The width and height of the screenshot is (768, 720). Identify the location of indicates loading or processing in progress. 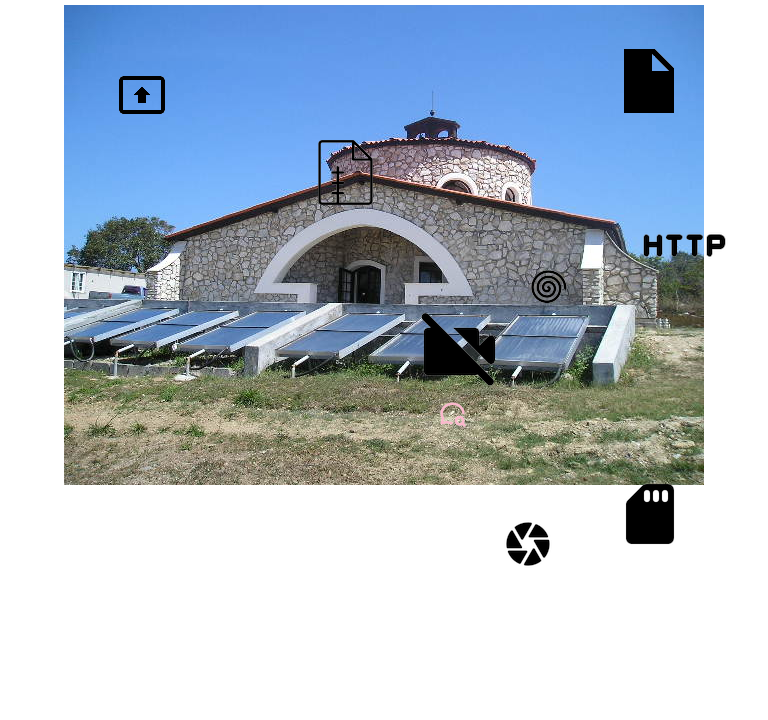
(547, 286).